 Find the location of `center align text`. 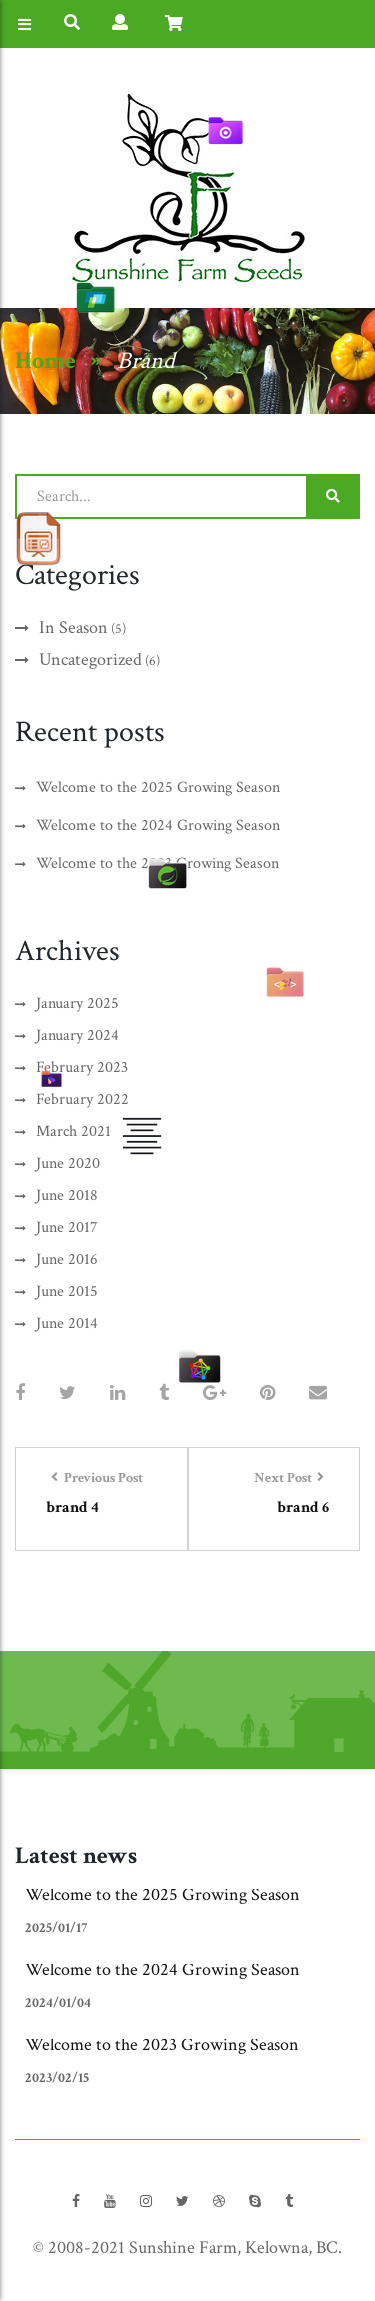

center align text is located at coordinates (142, 1137).